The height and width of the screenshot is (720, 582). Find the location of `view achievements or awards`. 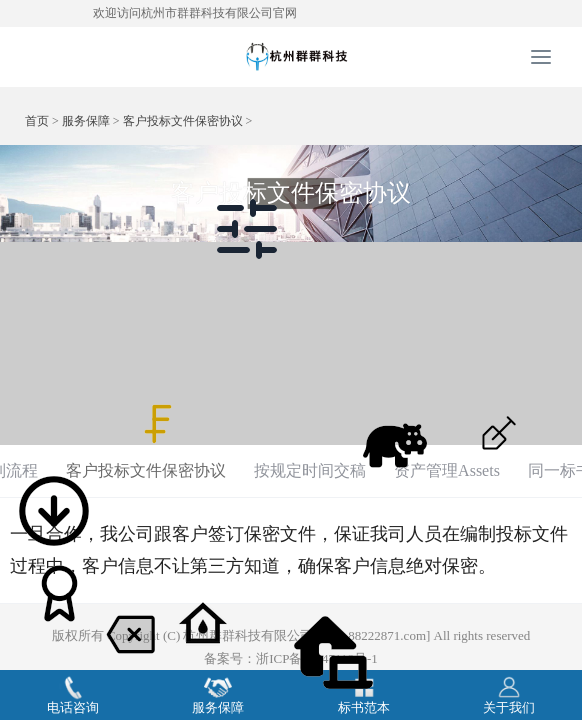

view achievements or awards is located at coordinates (59, 593).